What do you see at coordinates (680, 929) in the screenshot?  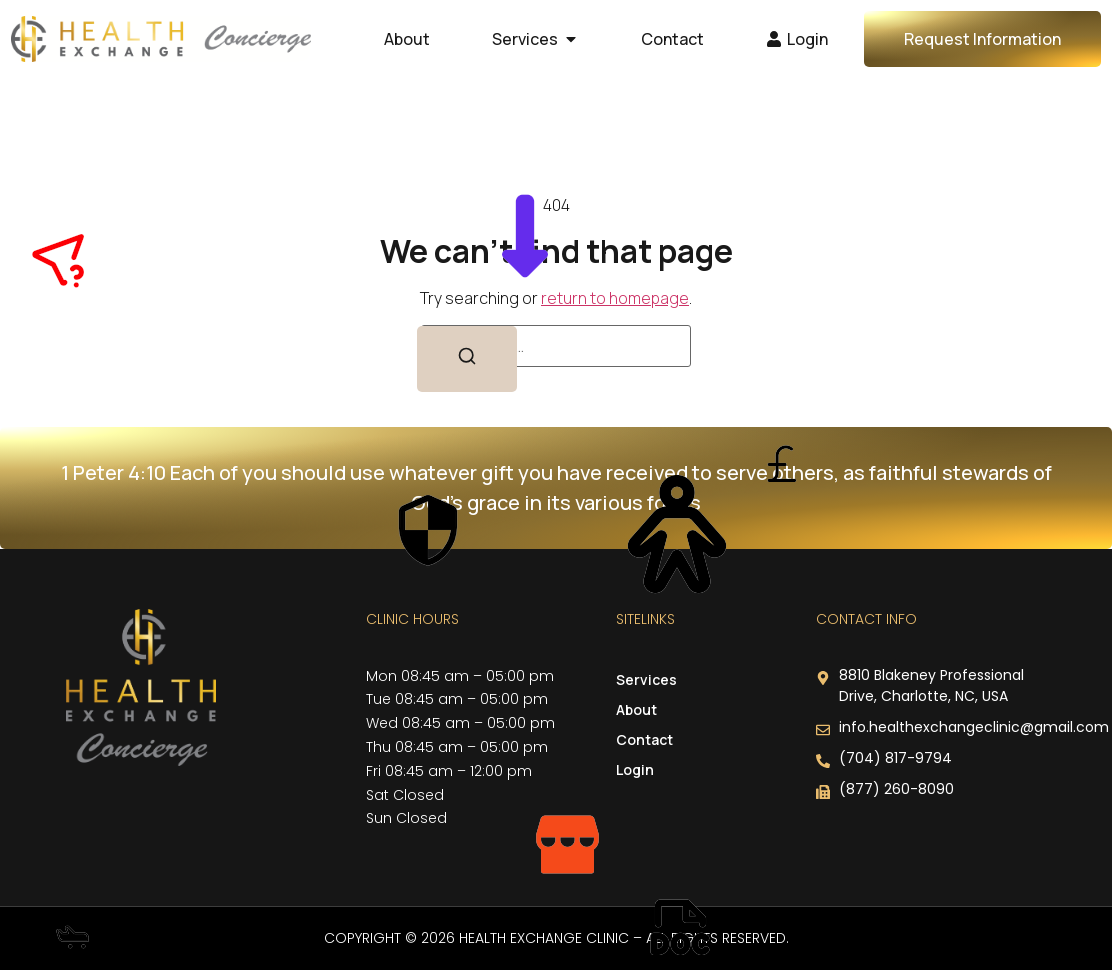 I see `open or view a document file` at bounding box center [680, 929].